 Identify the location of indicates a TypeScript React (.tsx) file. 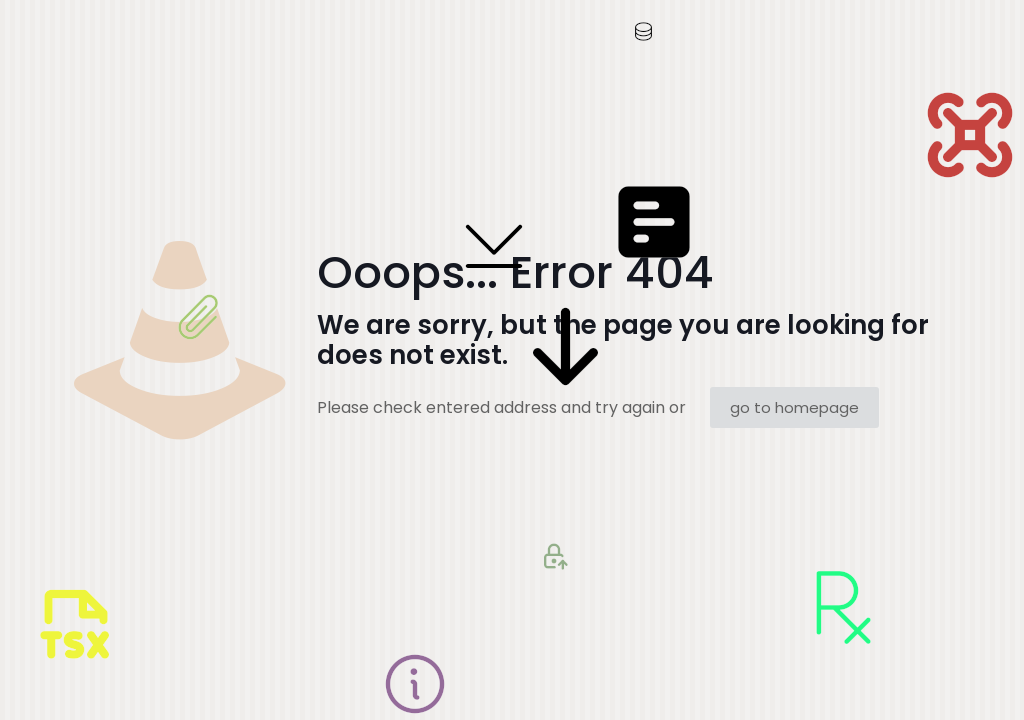
(76, 627).